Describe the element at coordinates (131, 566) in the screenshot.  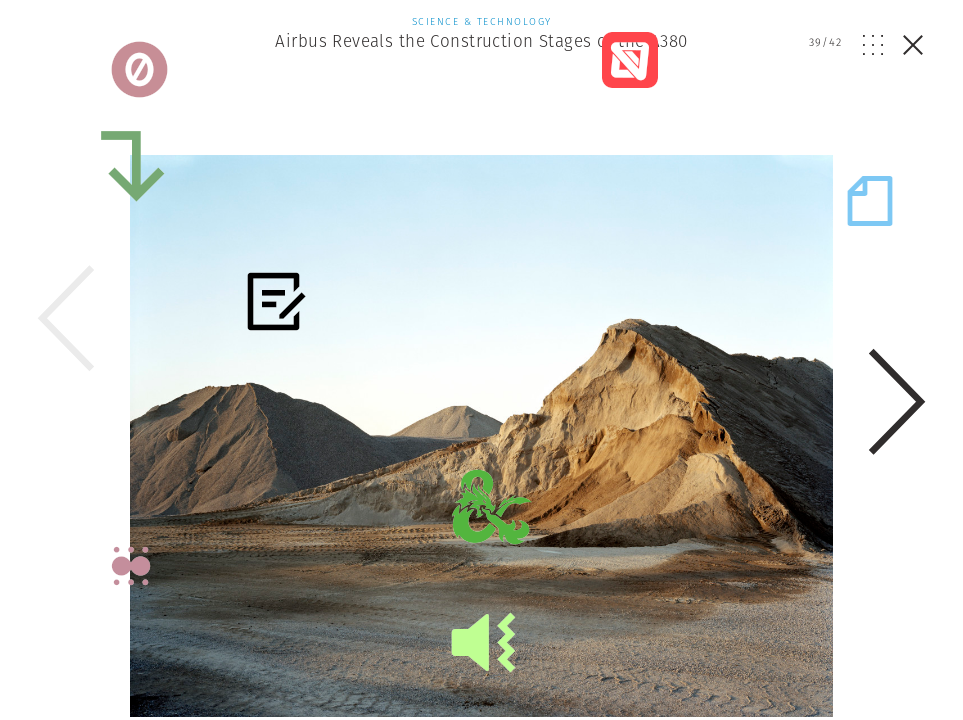
I see `indicates hazy or foggy weather conditions` at that location.